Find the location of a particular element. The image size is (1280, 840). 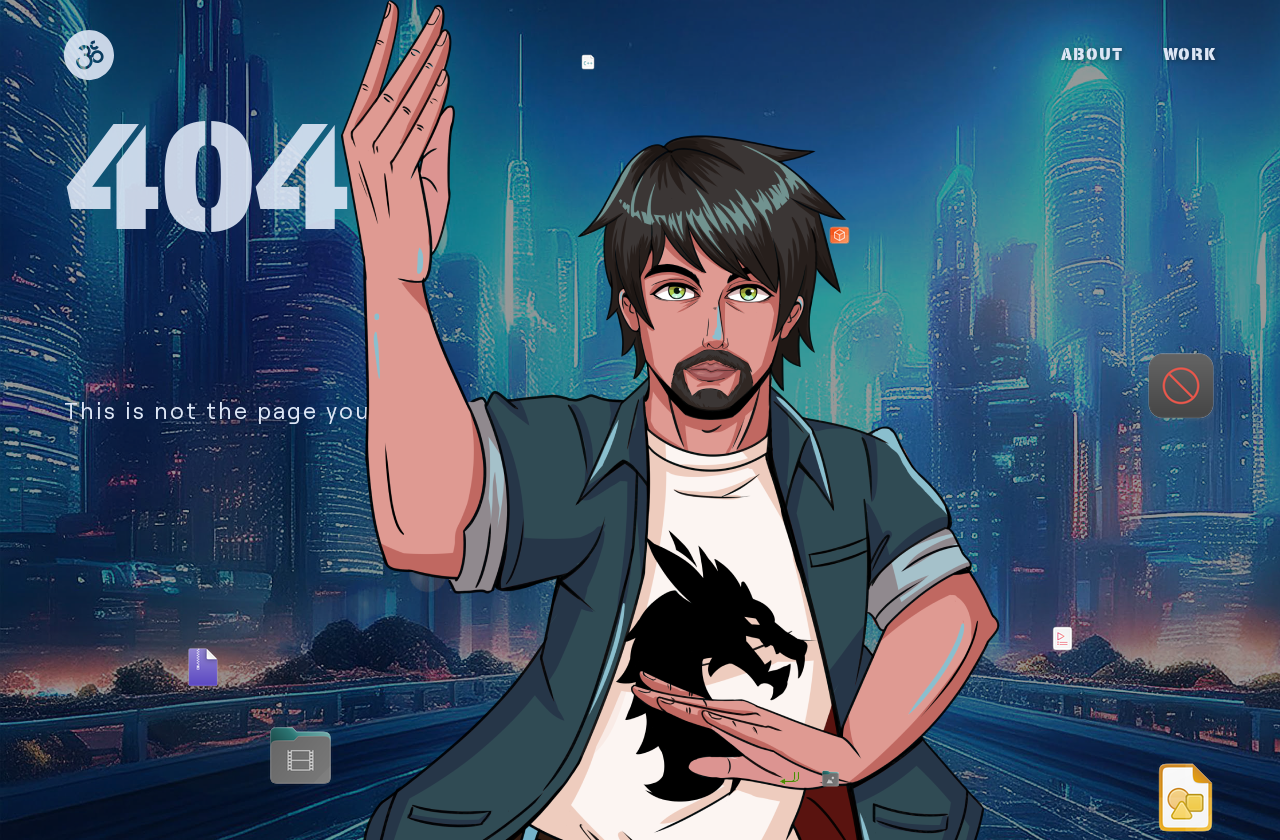

a compressed bzdvi document file is located at coordinates (203, 668).